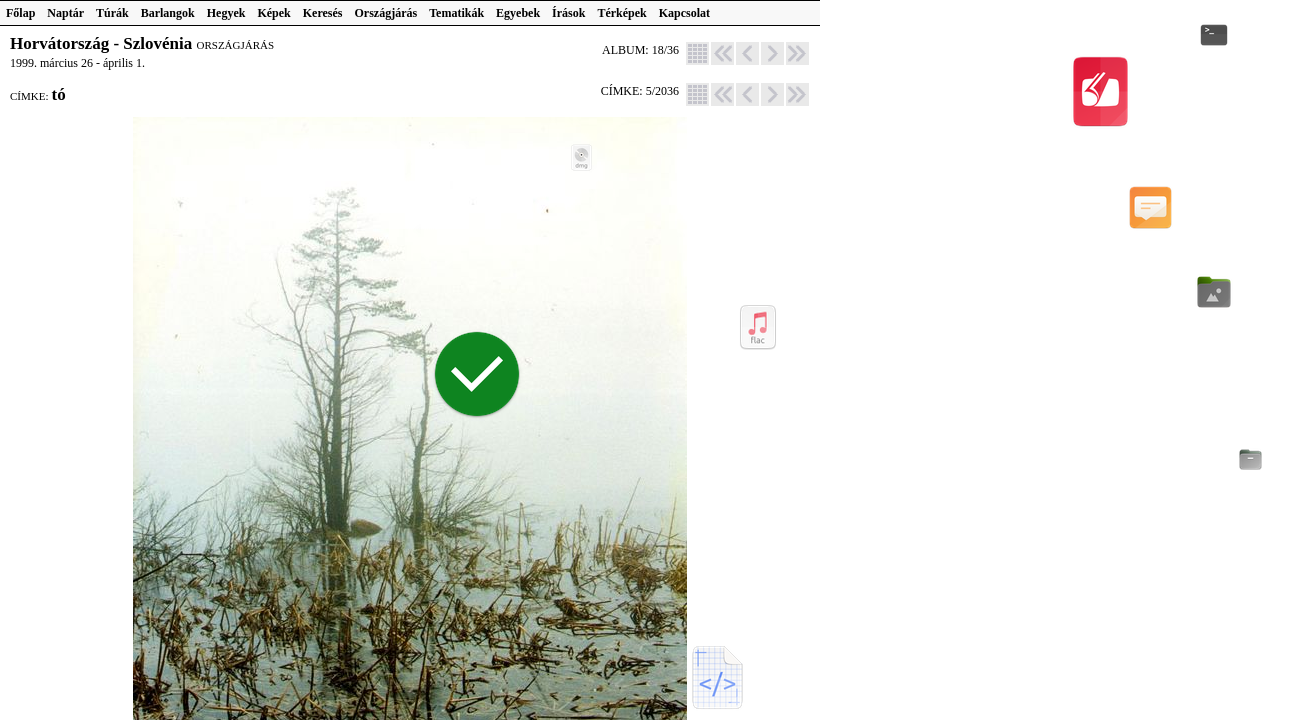 Image resolution: width=1303 pixels, height=720 pixels. Describe the element at coordinates (1150, 207) in the screenshot. I see `open the messaging app` at that location.